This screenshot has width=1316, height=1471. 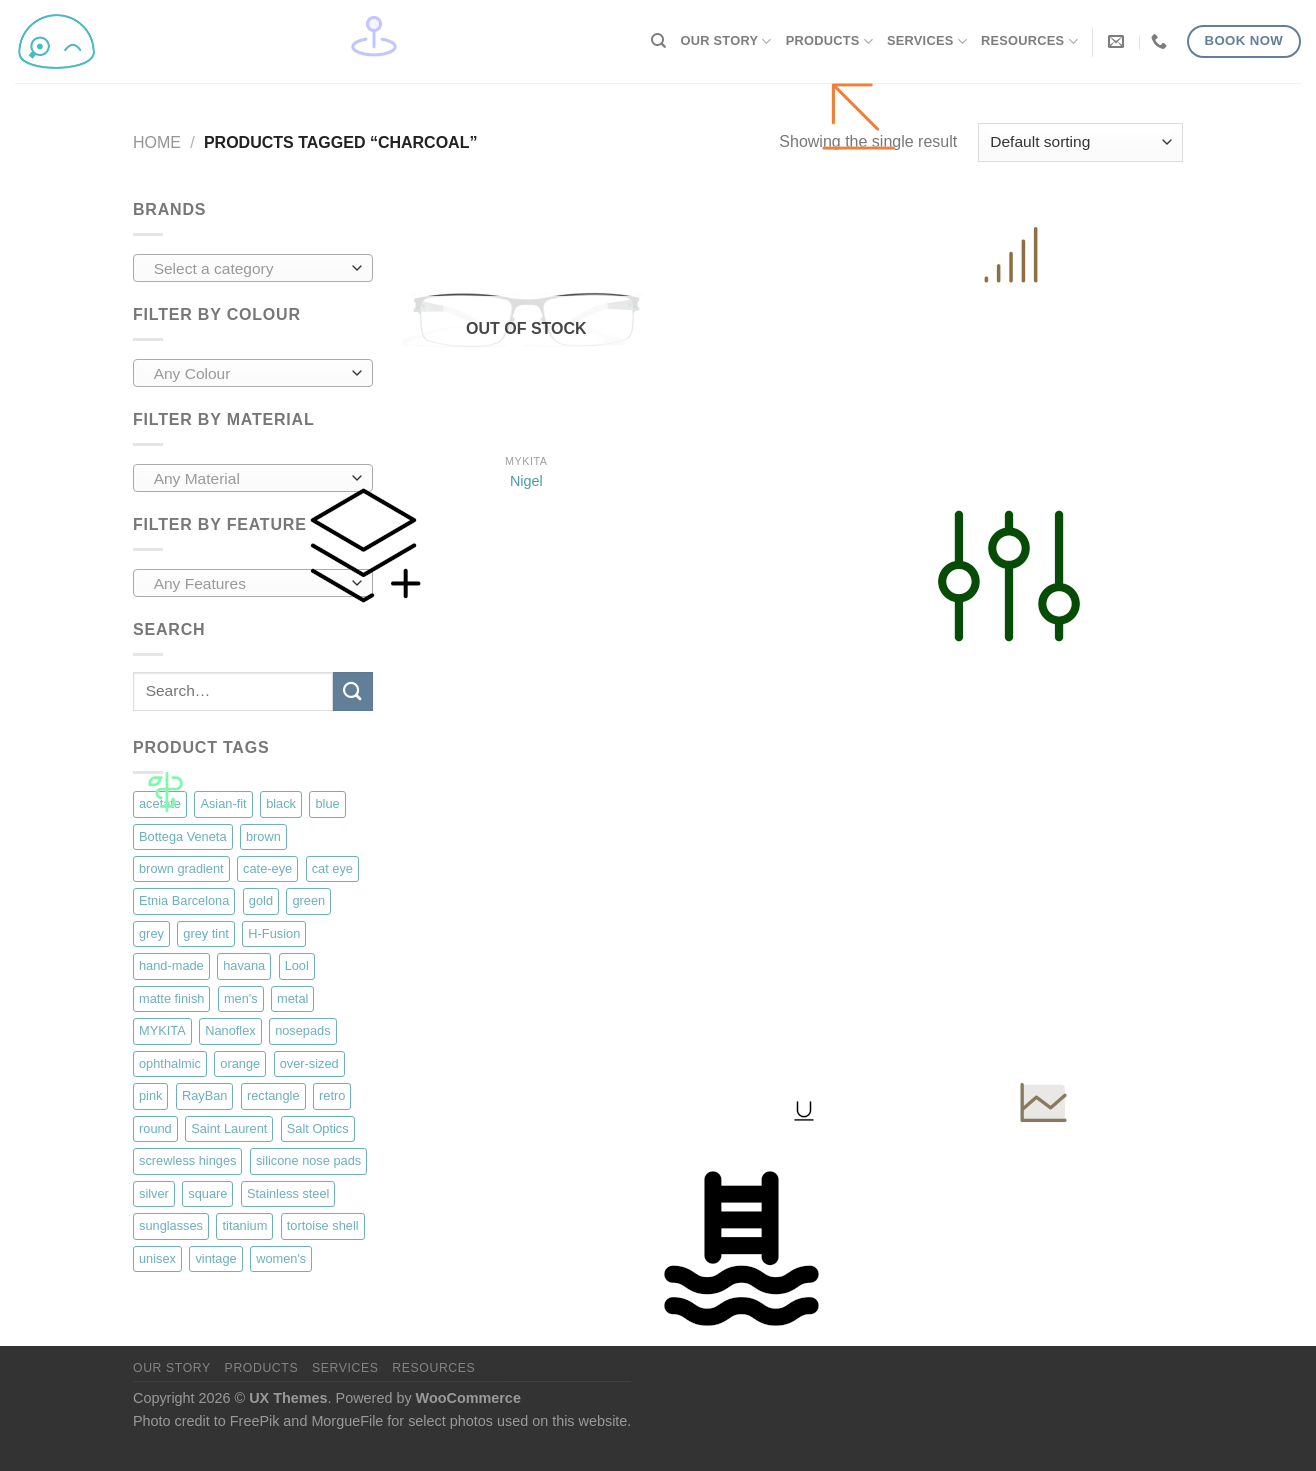 I want to click on view analytics or performance data, so click(x=1043, y=1102).